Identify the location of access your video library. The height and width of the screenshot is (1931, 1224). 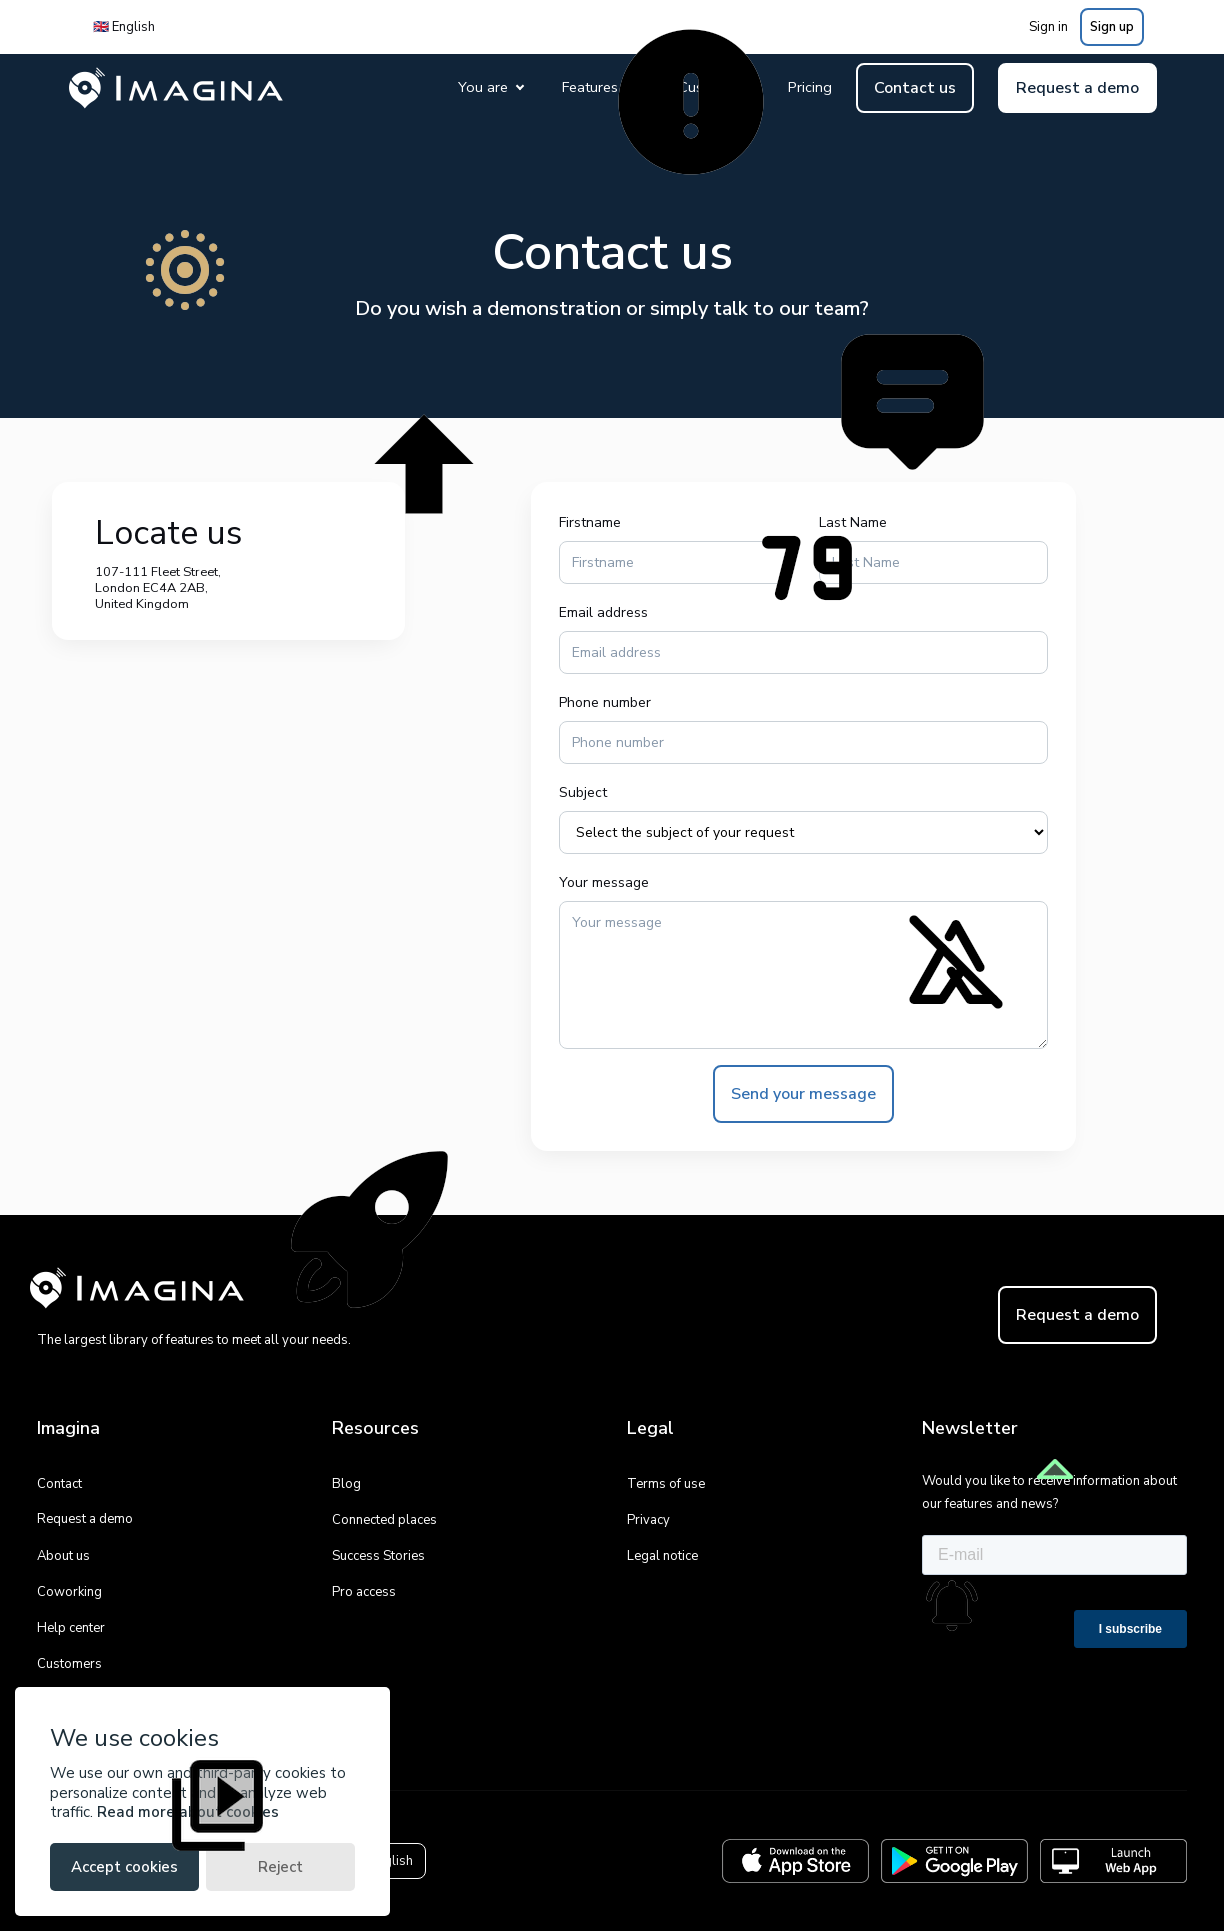
(217, 1805).